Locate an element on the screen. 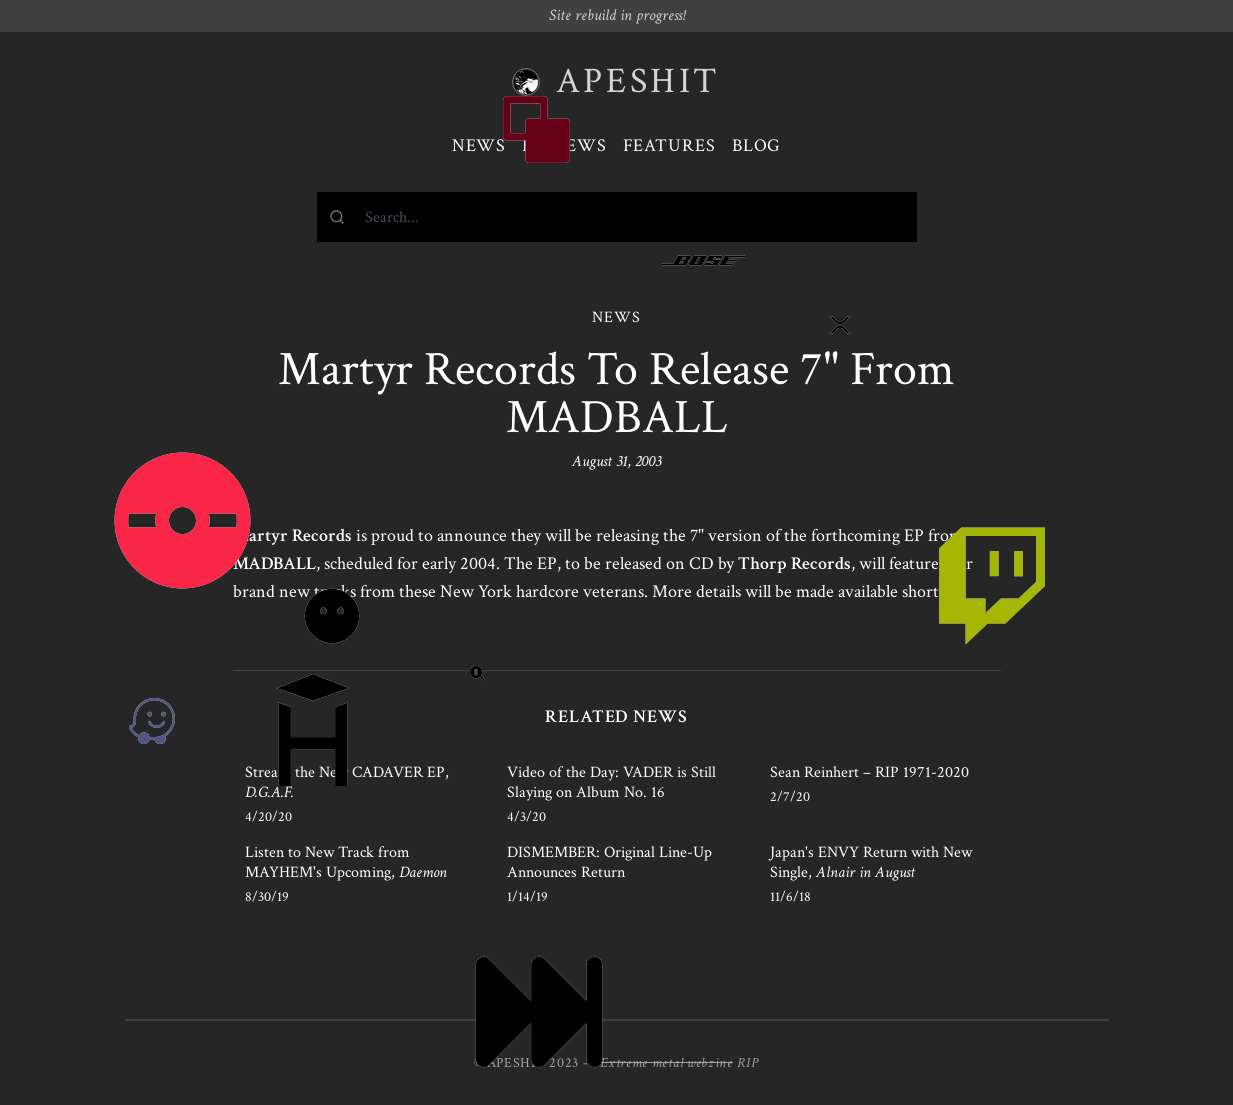  open Waze navigation app is located at coordinates (152, 721).